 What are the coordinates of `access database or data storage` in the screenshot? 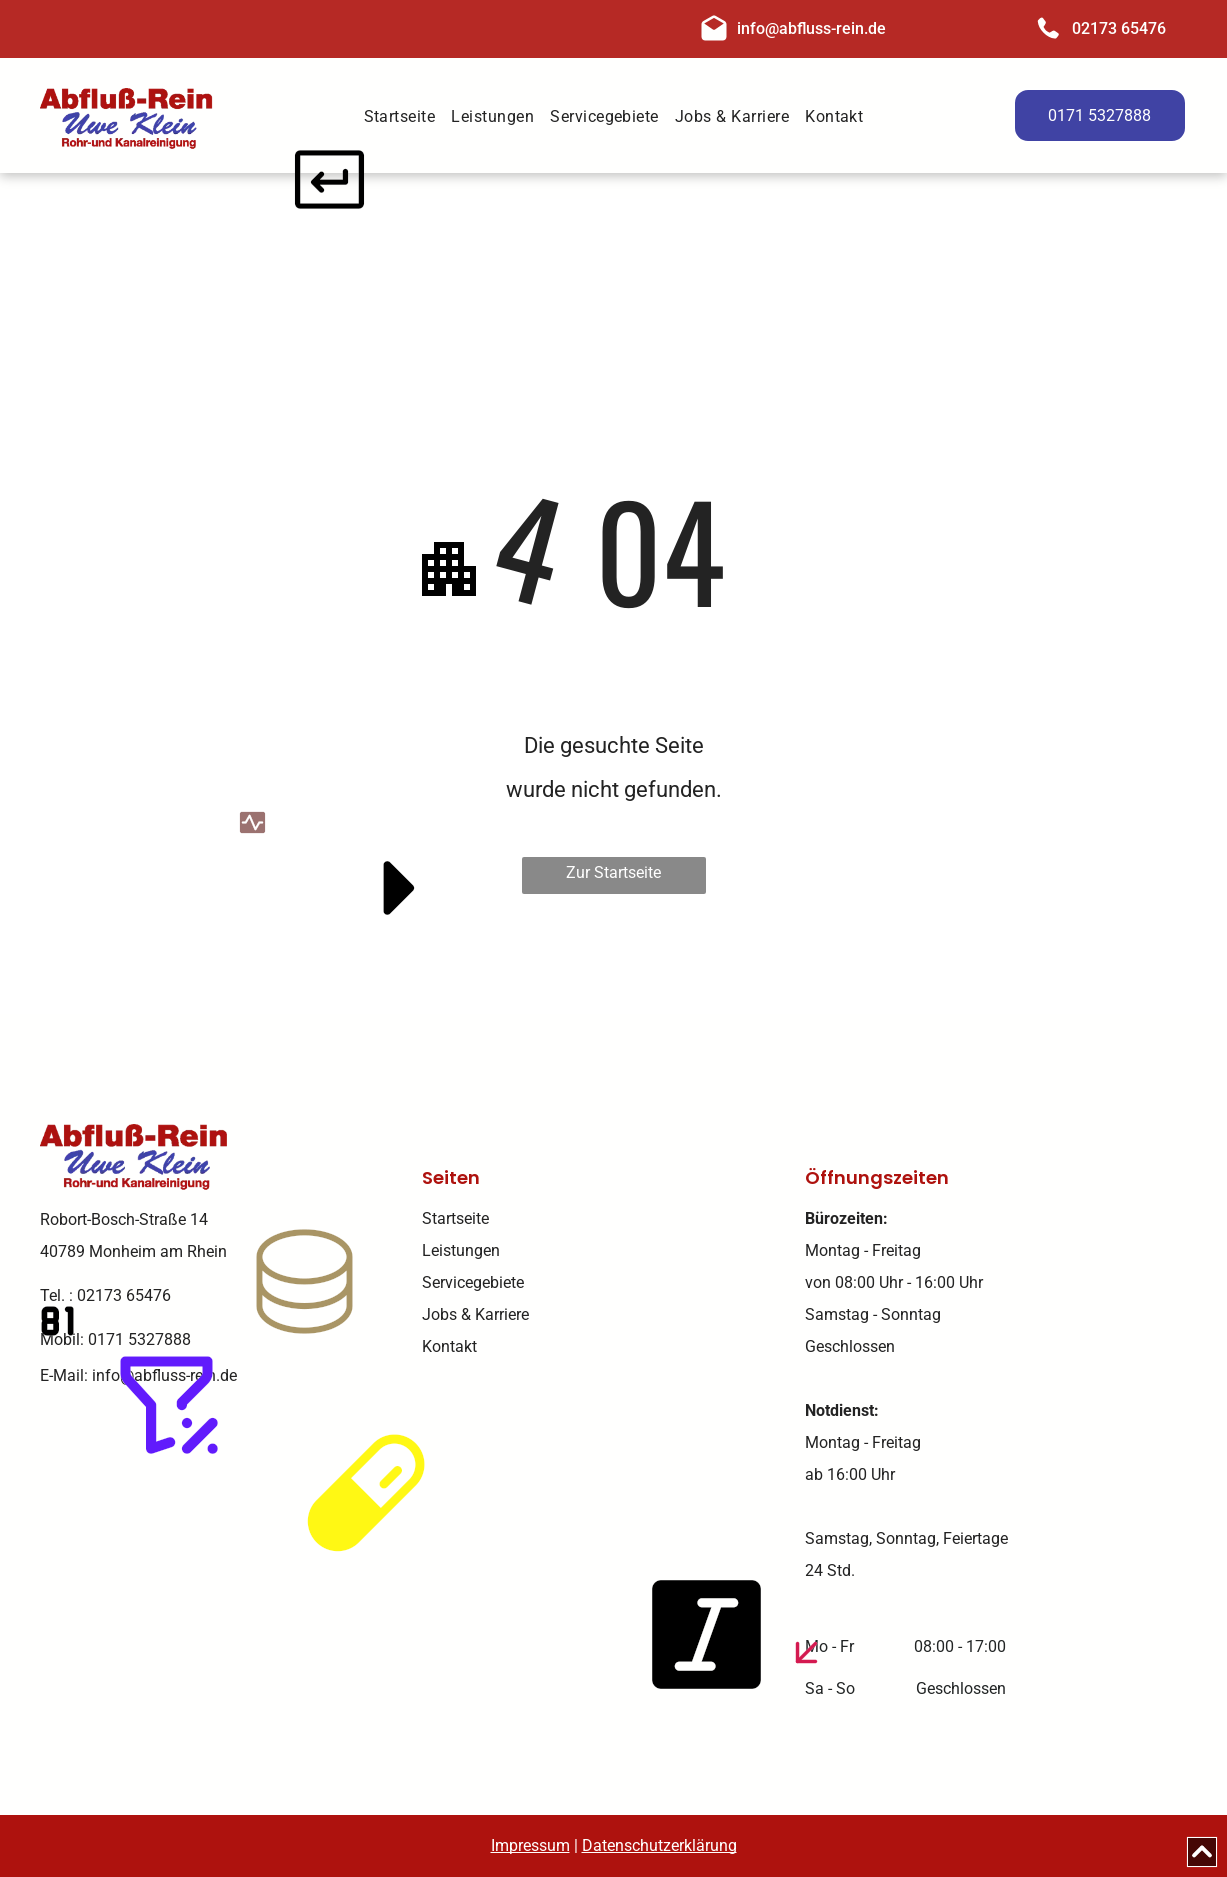 It's located at (304, 1281).